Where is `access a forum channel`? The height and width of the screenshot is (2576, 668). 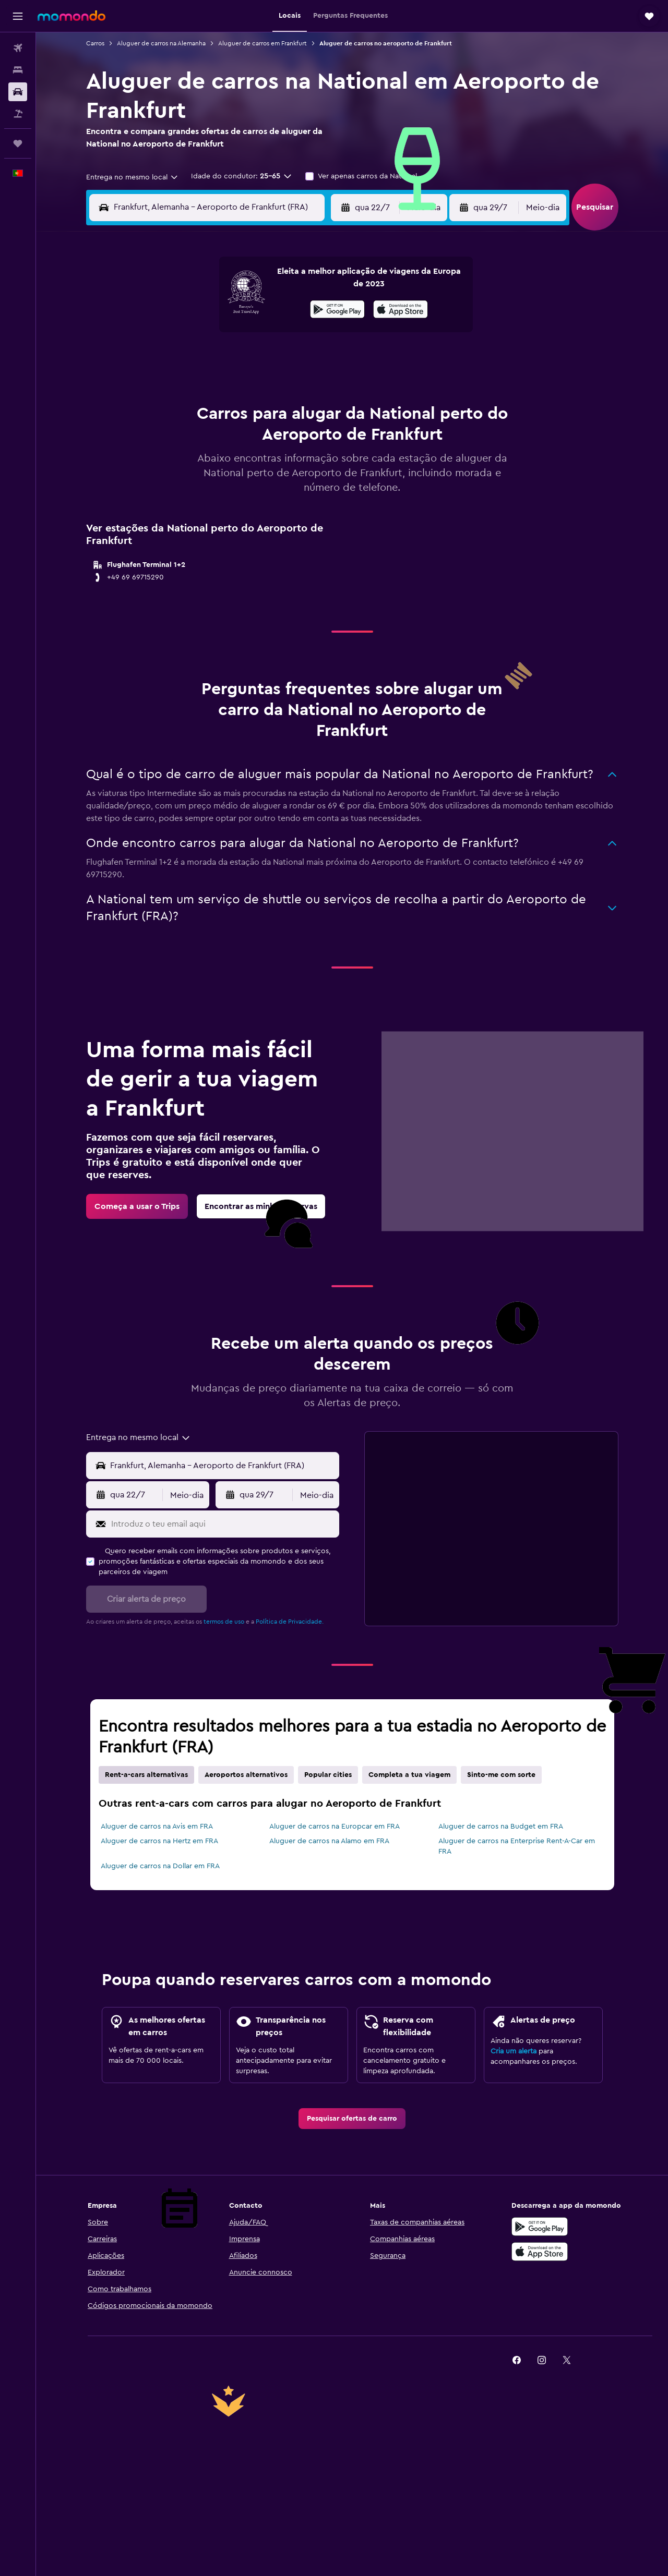 access a forum channel is located at coordinates (289, 1223).